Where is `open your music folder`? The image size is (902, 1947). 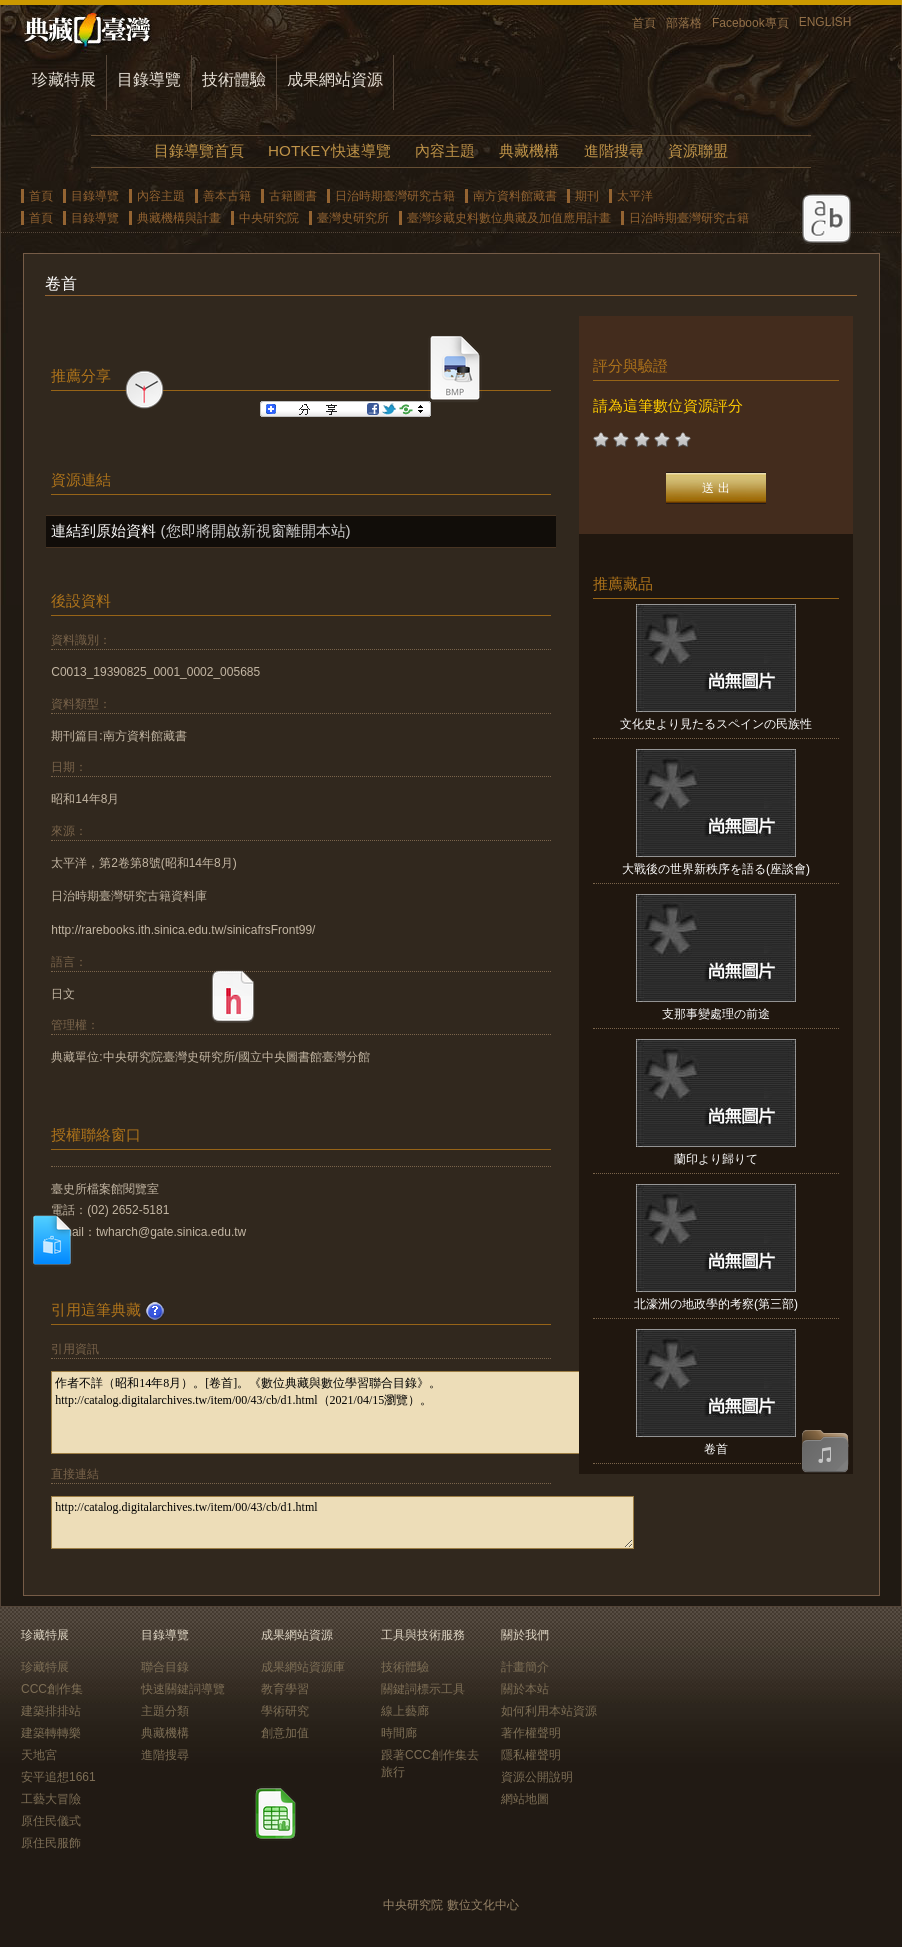
open your music folder is located at coordinates (825, 1451).